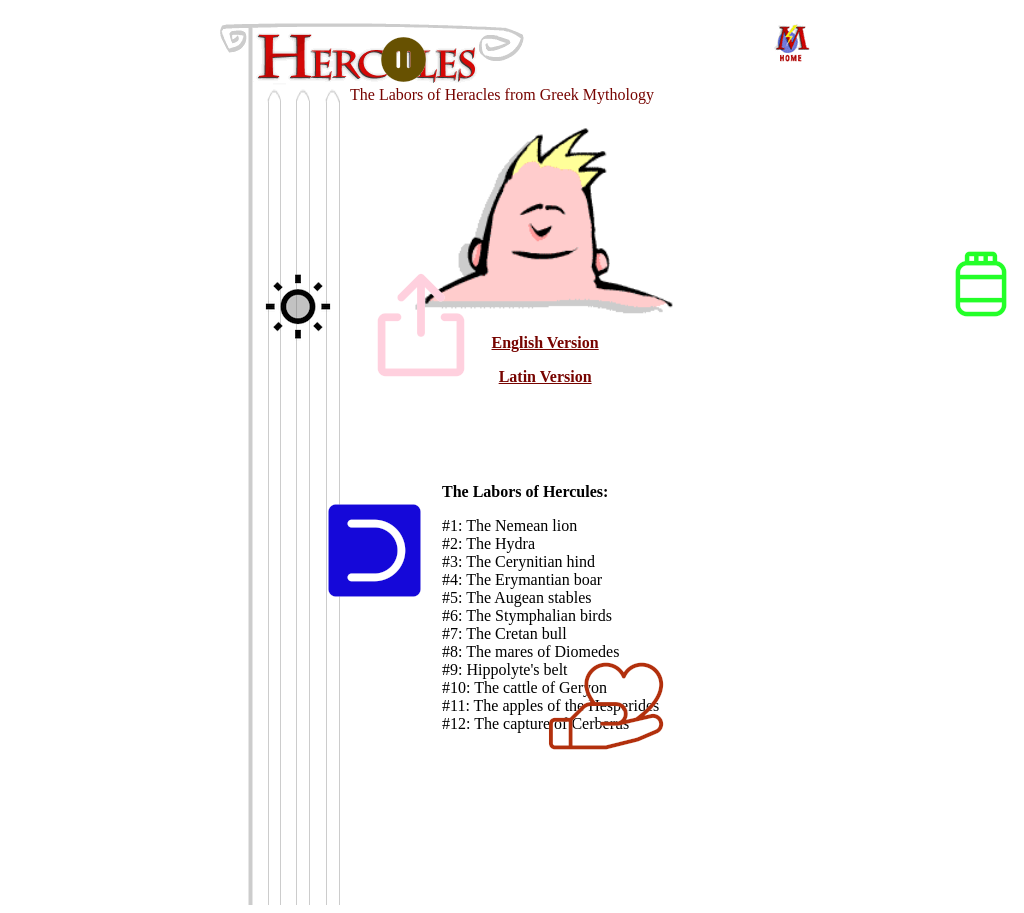 The height and width of the screenshot is (913, 1024). What do you see at coordinates (610, 708) in the screenshot?
I see `donate or make a charitable contribution` at bounding box center [610, 708].